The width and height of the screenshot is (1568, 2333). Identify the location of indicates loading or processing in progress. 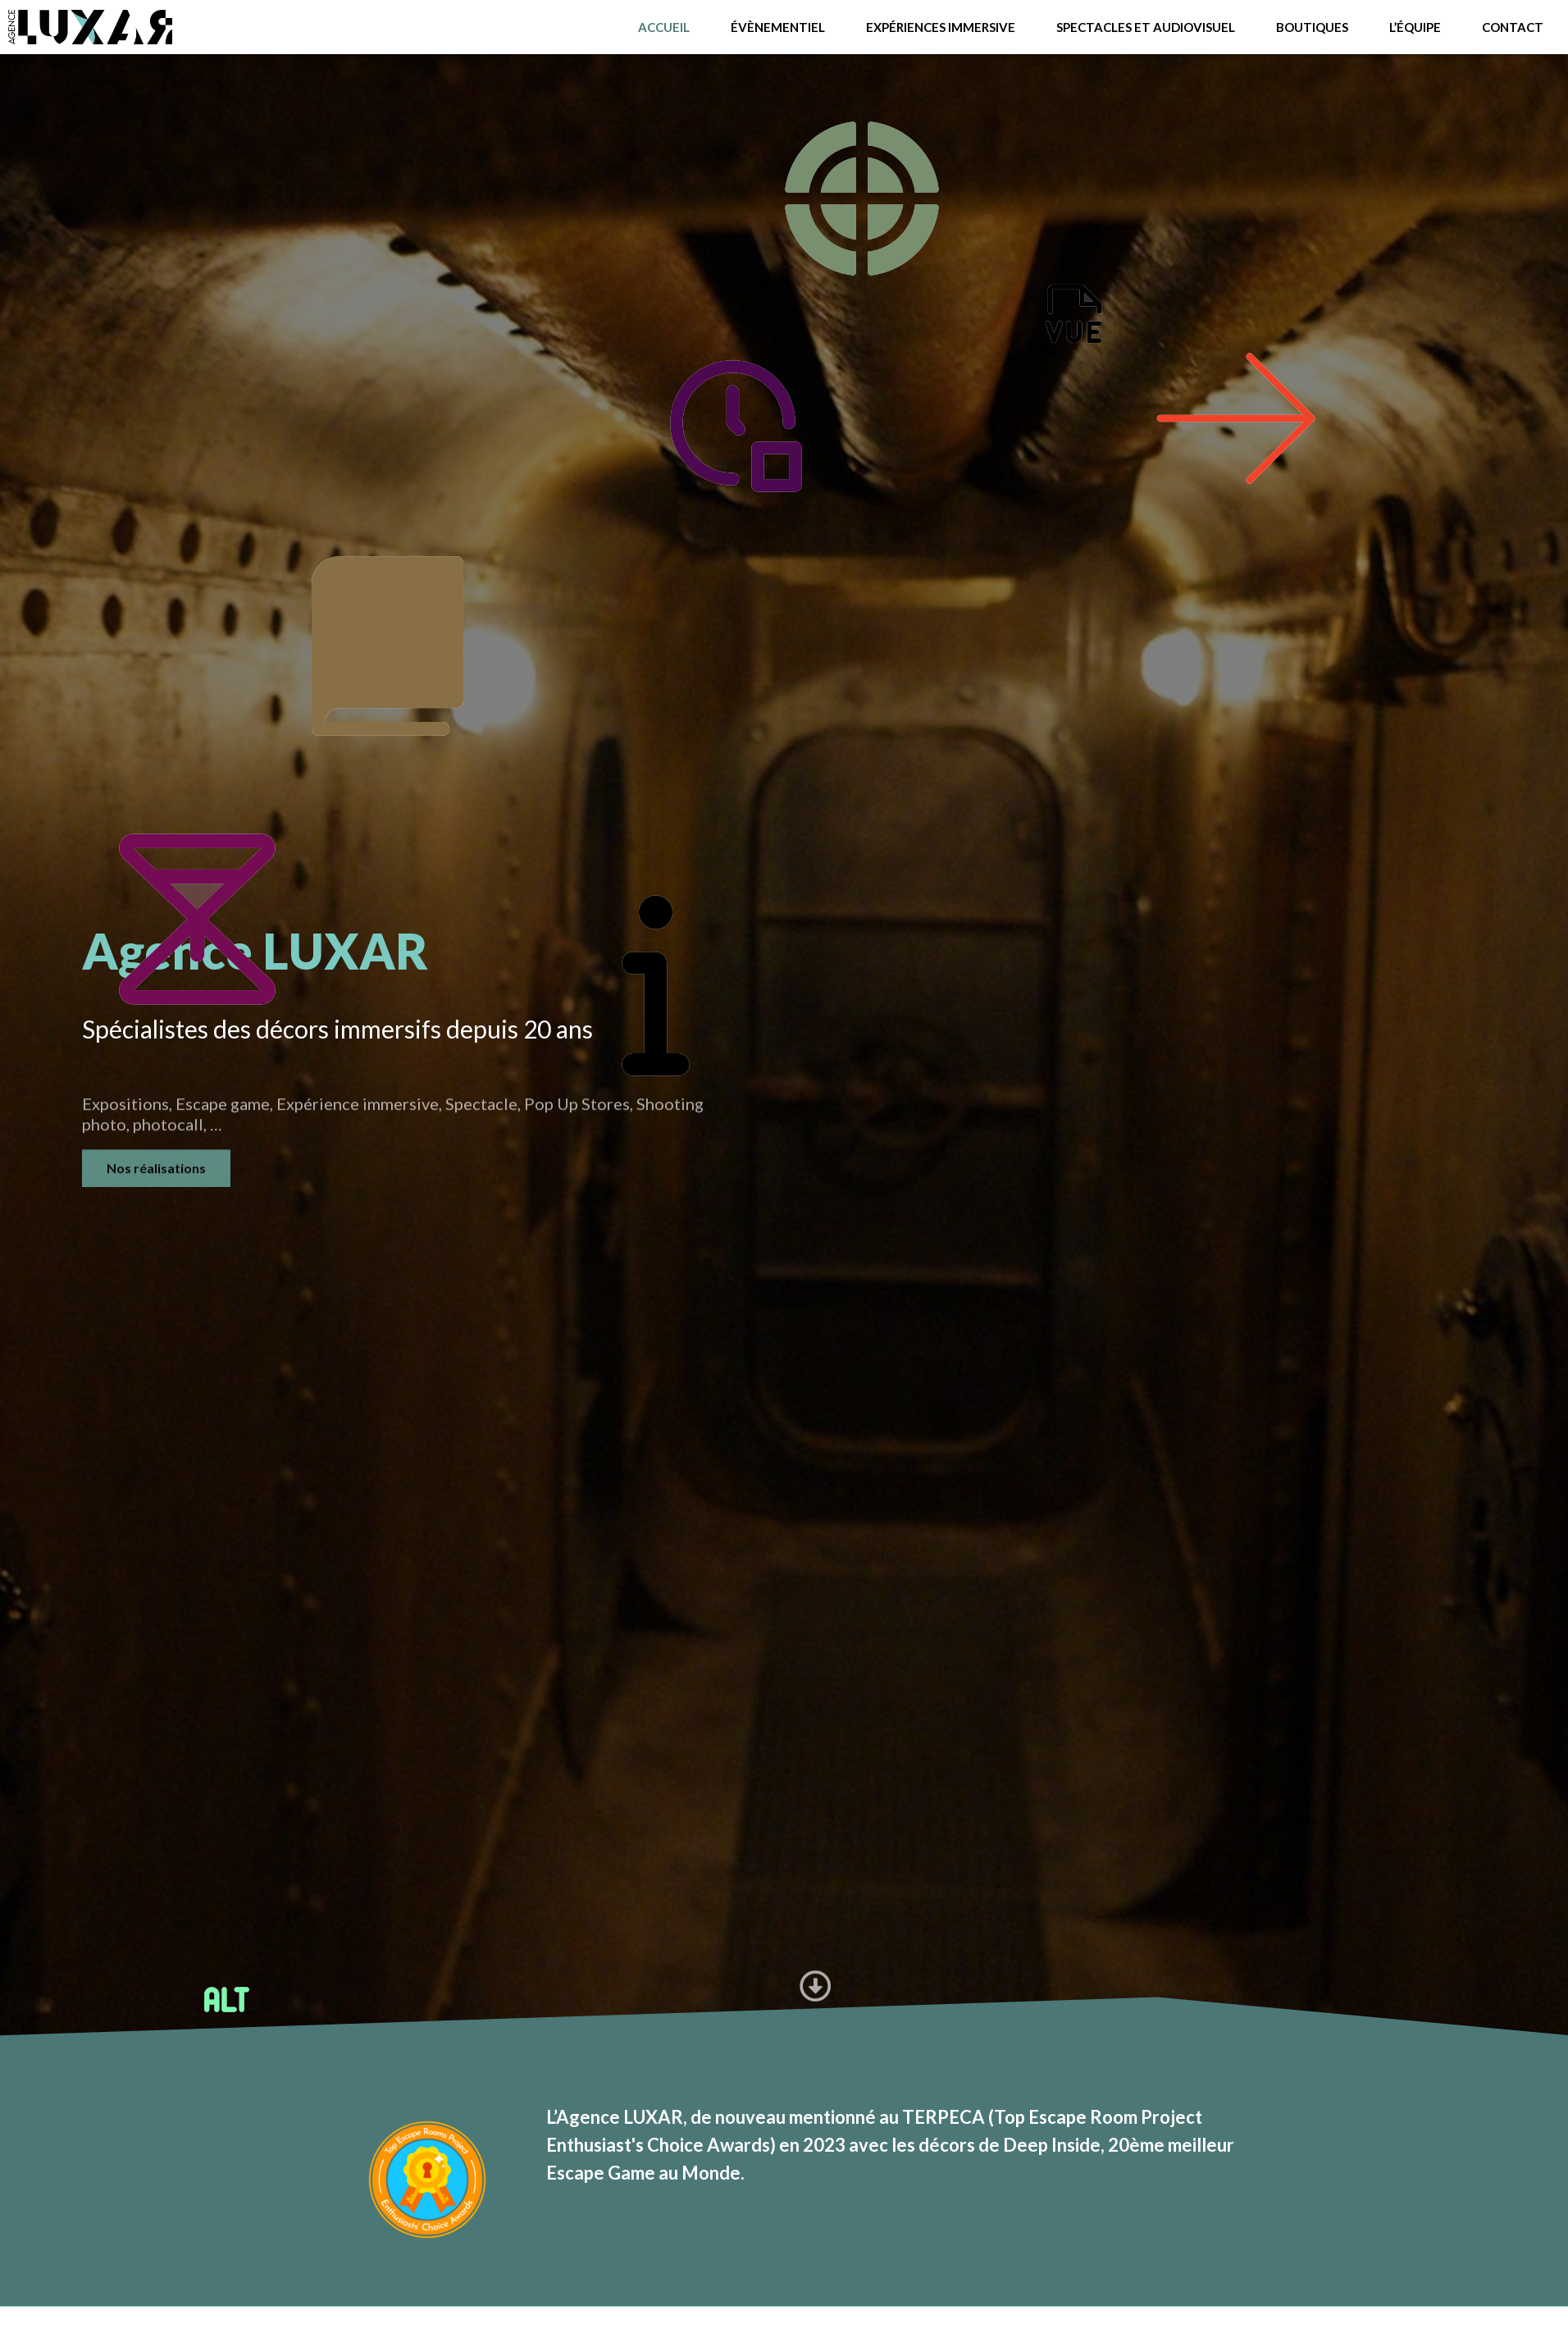
(197, 919).